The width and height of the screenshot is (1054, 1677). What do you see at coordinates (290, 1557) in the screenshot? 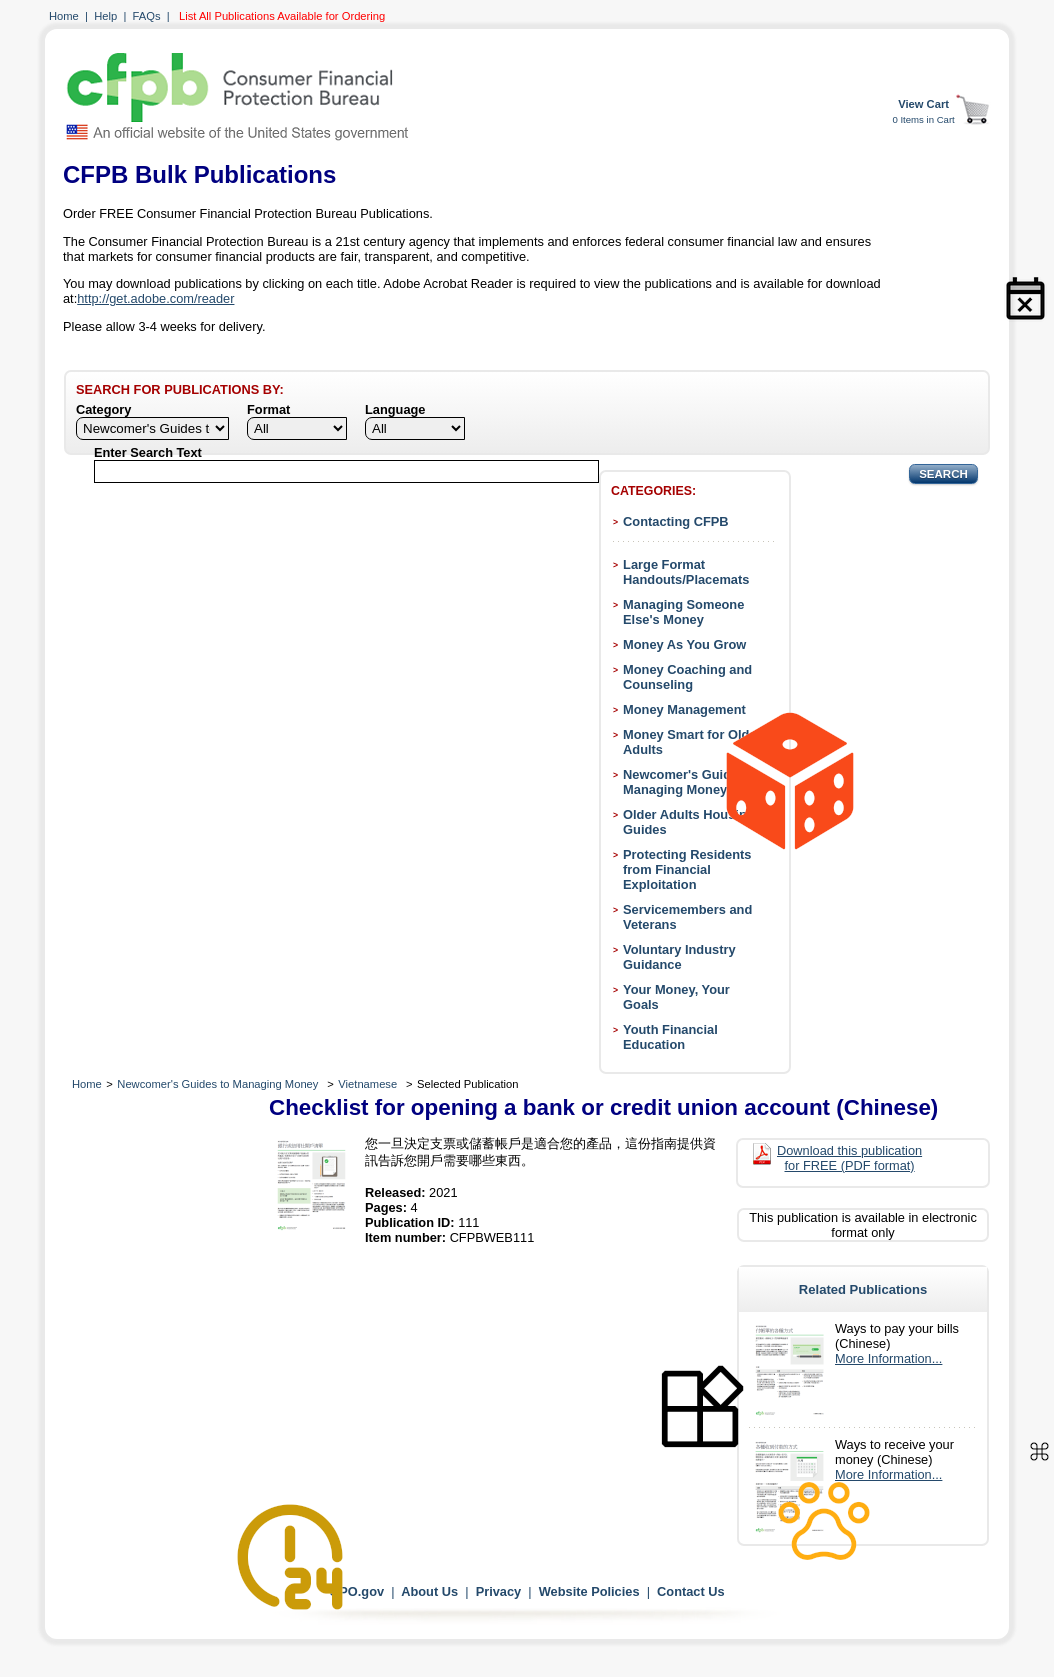
I see `indicates 24-hour availability or service` at bounding box center [290, 1557].